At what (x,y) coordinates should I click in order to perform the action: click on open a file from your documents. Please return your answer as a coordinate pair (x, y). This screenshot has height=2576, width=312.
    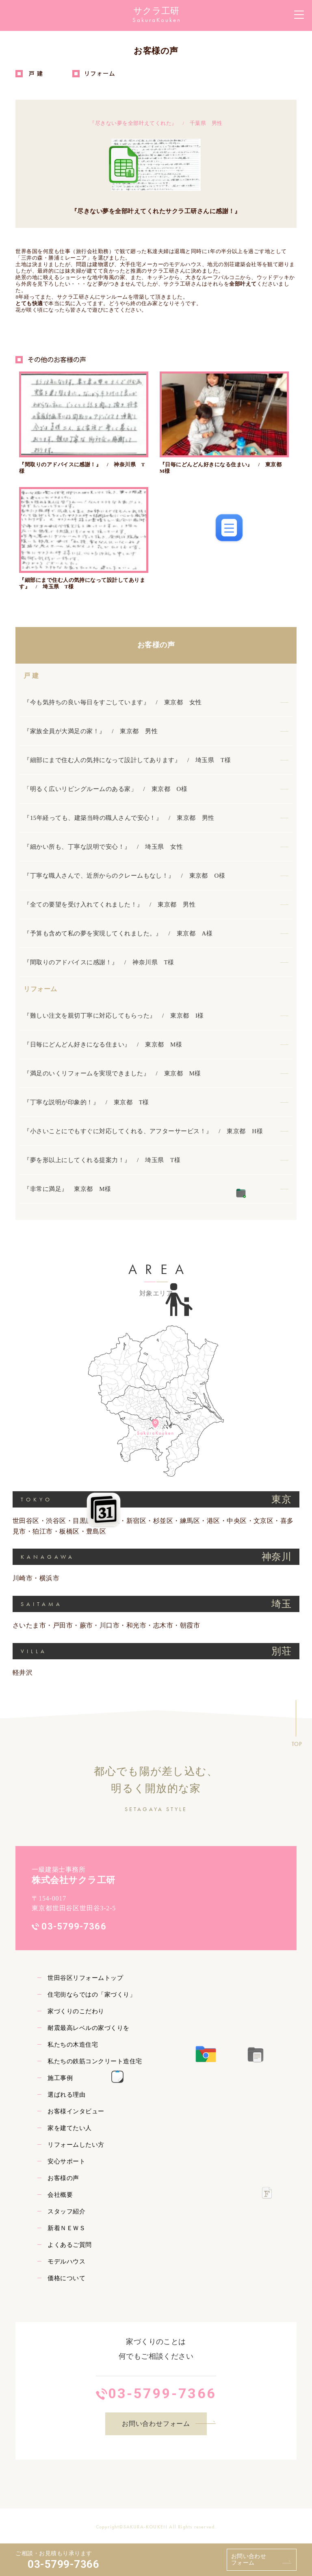
    Looking at the image, I should click on (256, 2054).